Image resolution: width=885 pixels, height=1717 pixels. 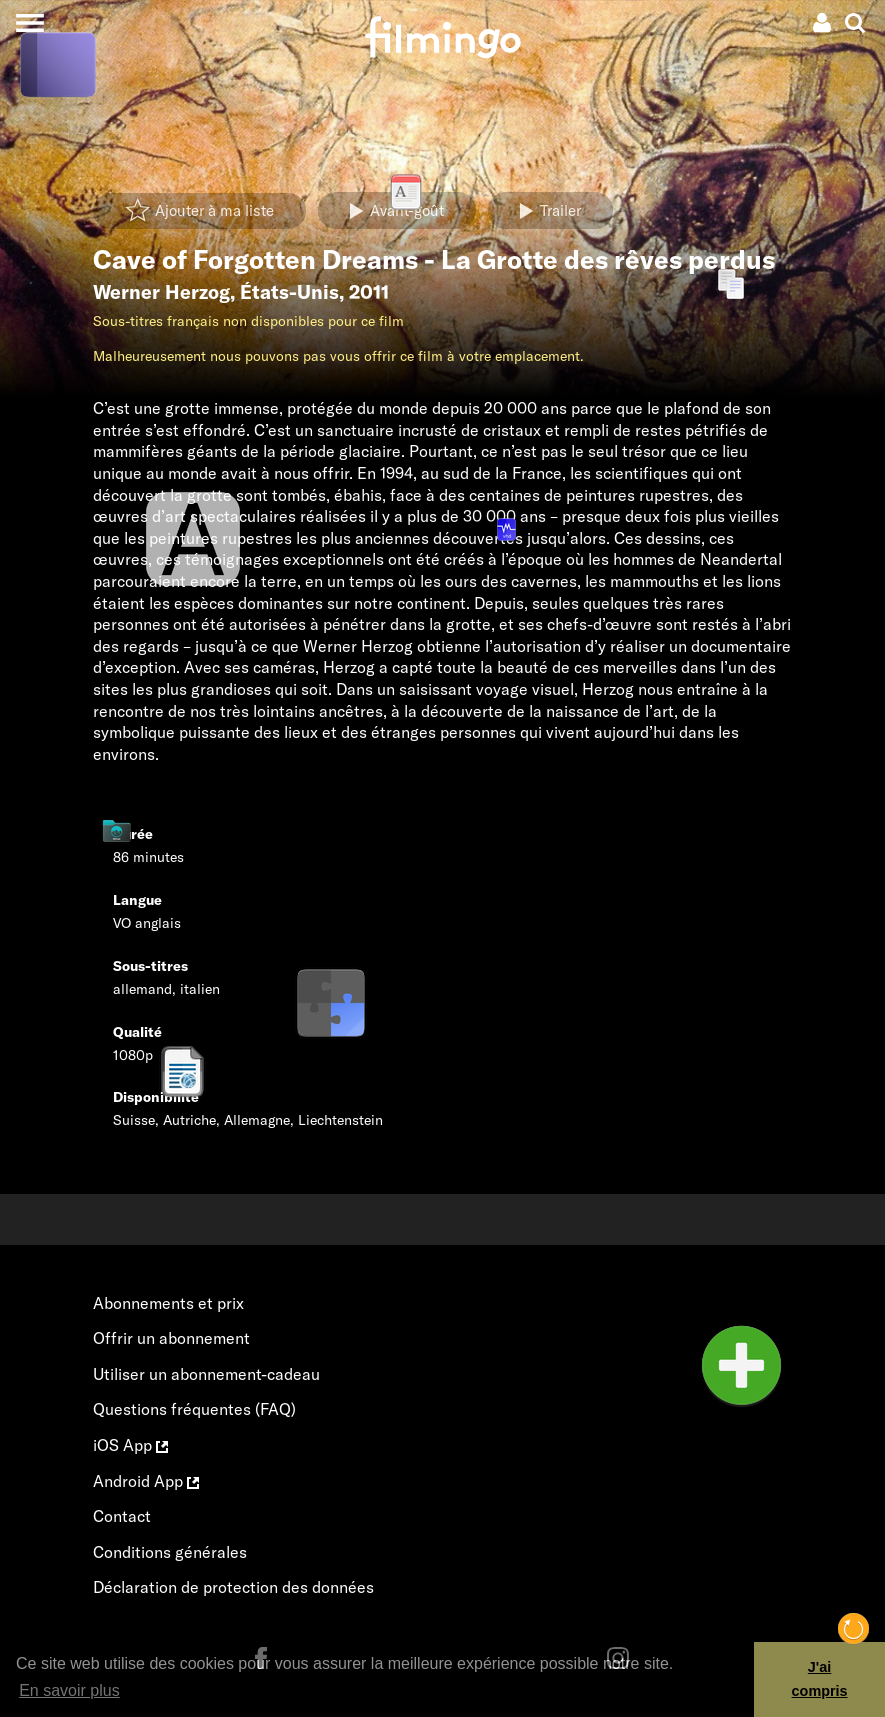 I want to click on open ebook reader application, so click(x=406, y=192).